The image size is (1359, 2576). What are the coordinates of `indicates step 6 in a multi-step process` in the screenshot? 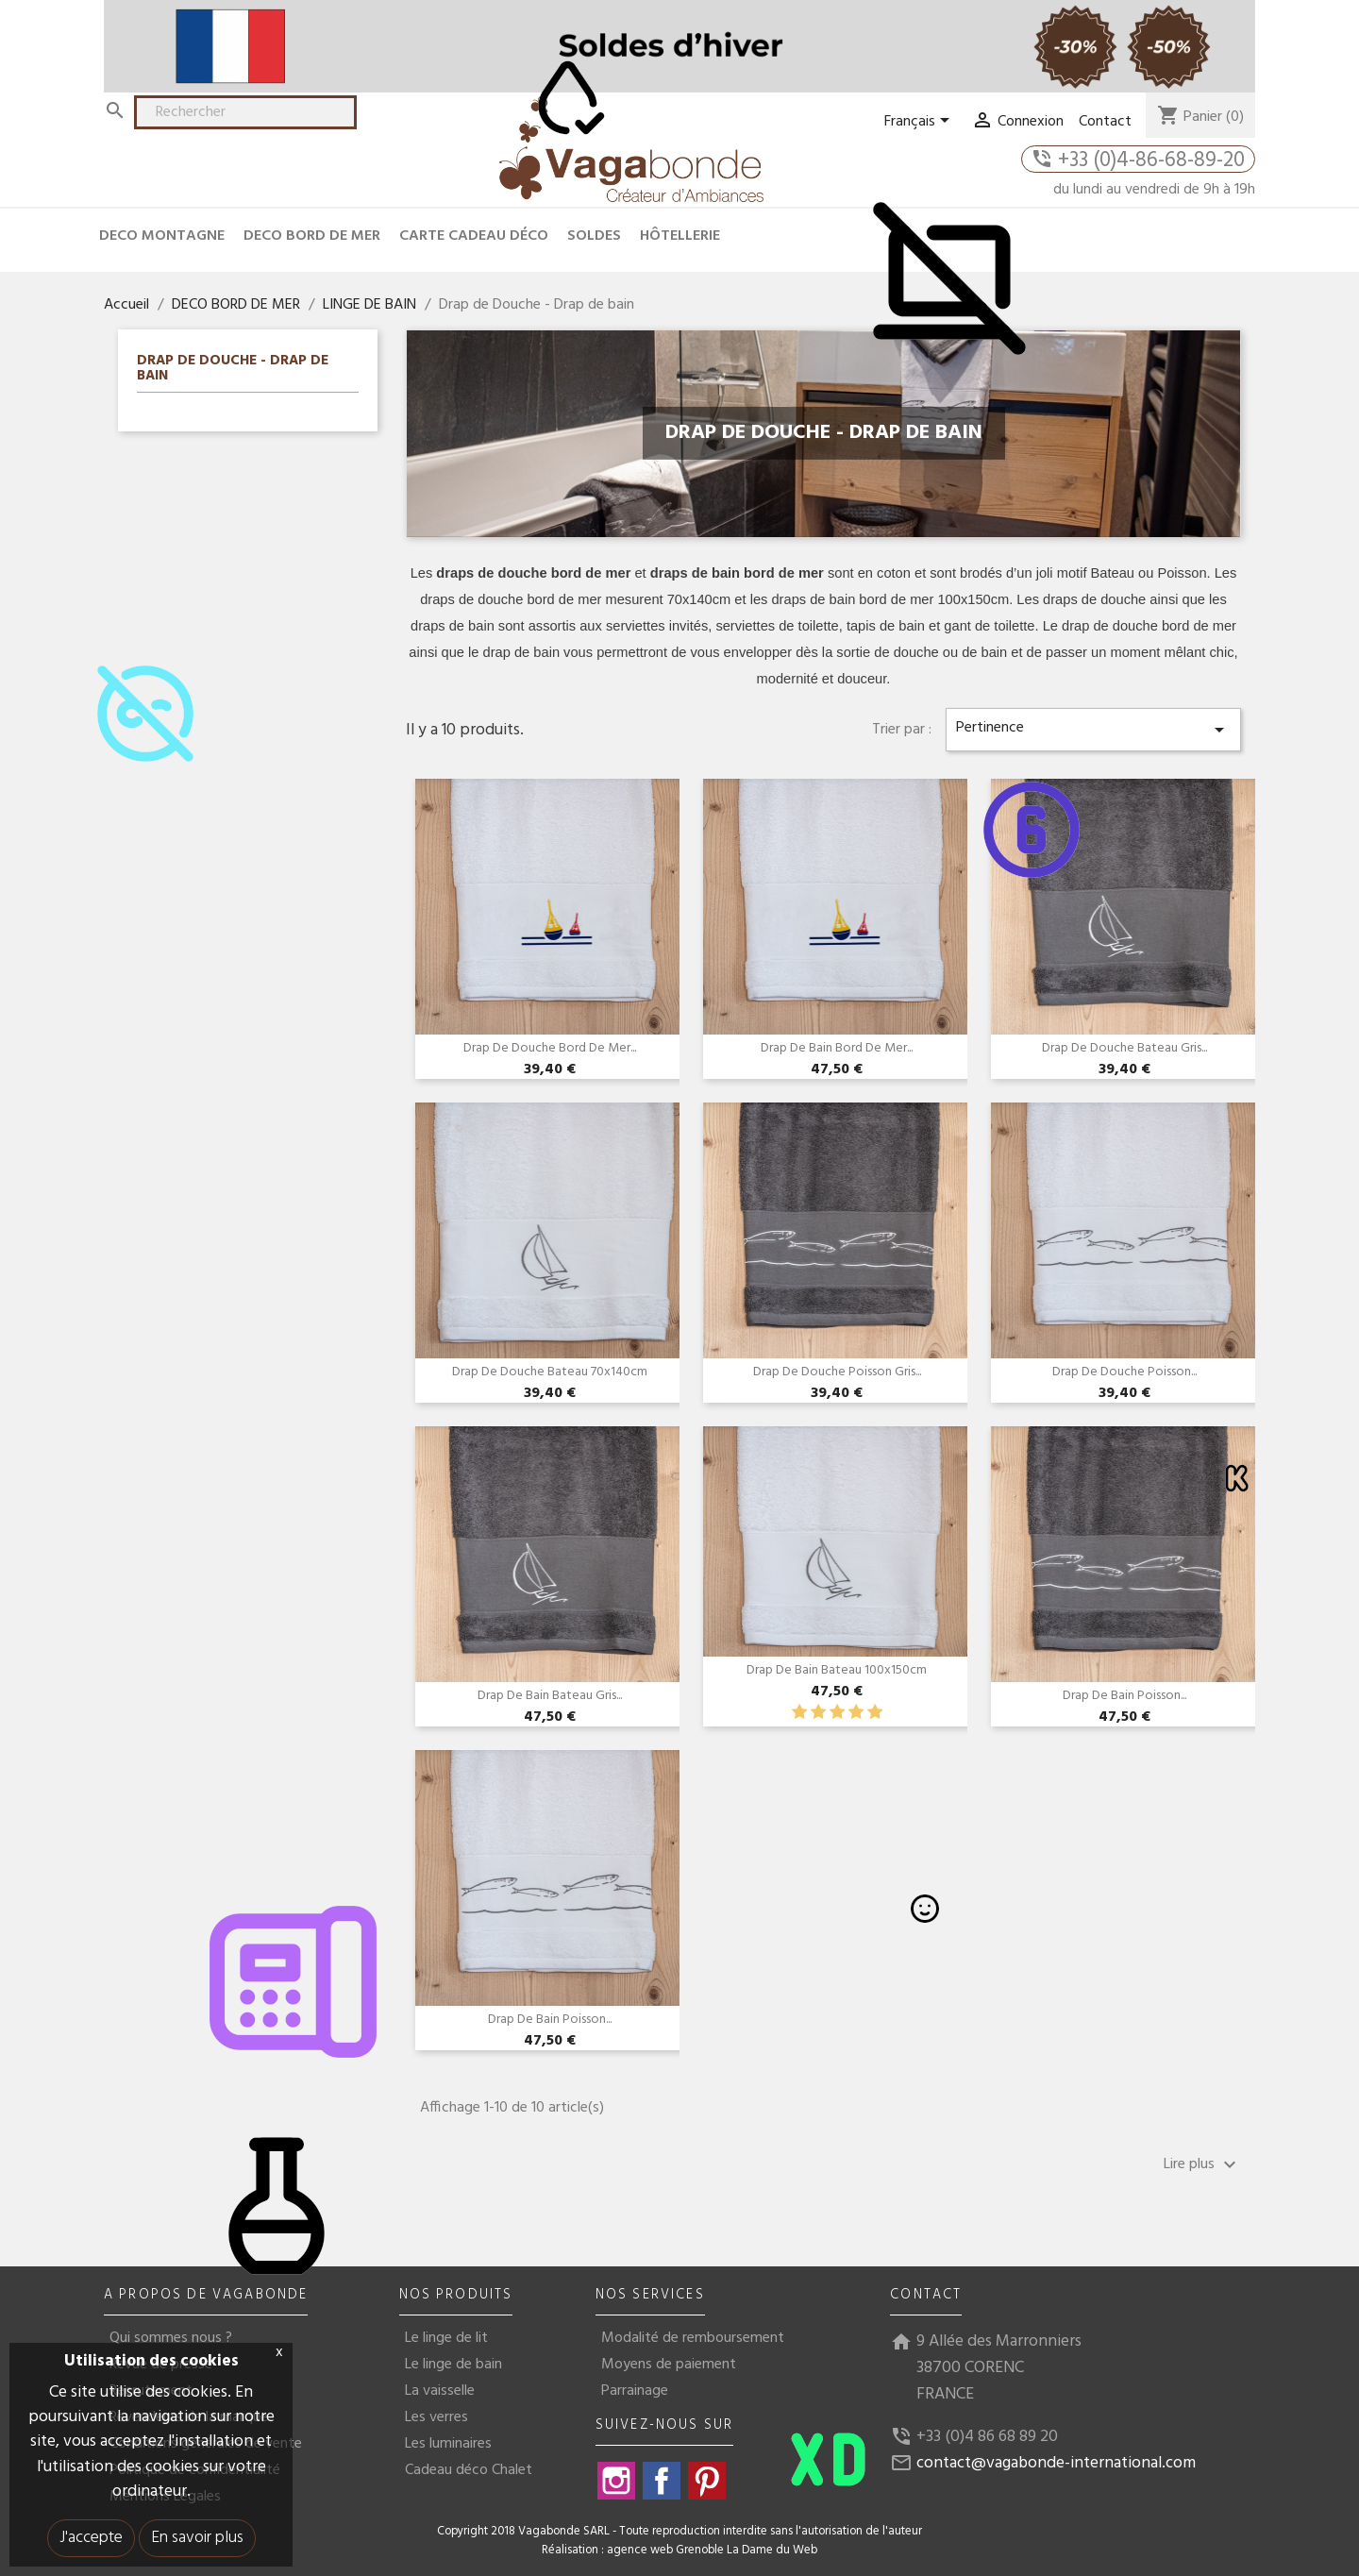 It's located at (1032, 830).